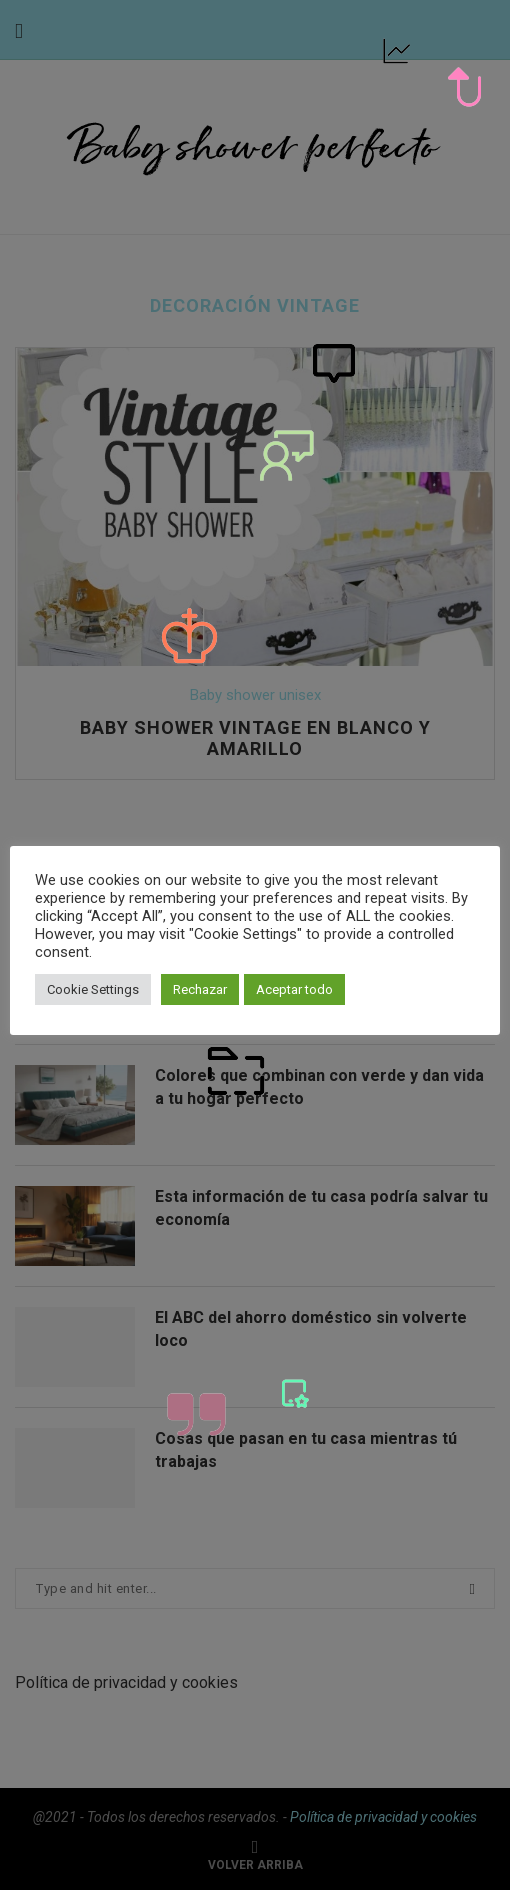  Describe the element at coordinates (189, 639) in the screenshot. I see `indicates premium or royal status` at that location.